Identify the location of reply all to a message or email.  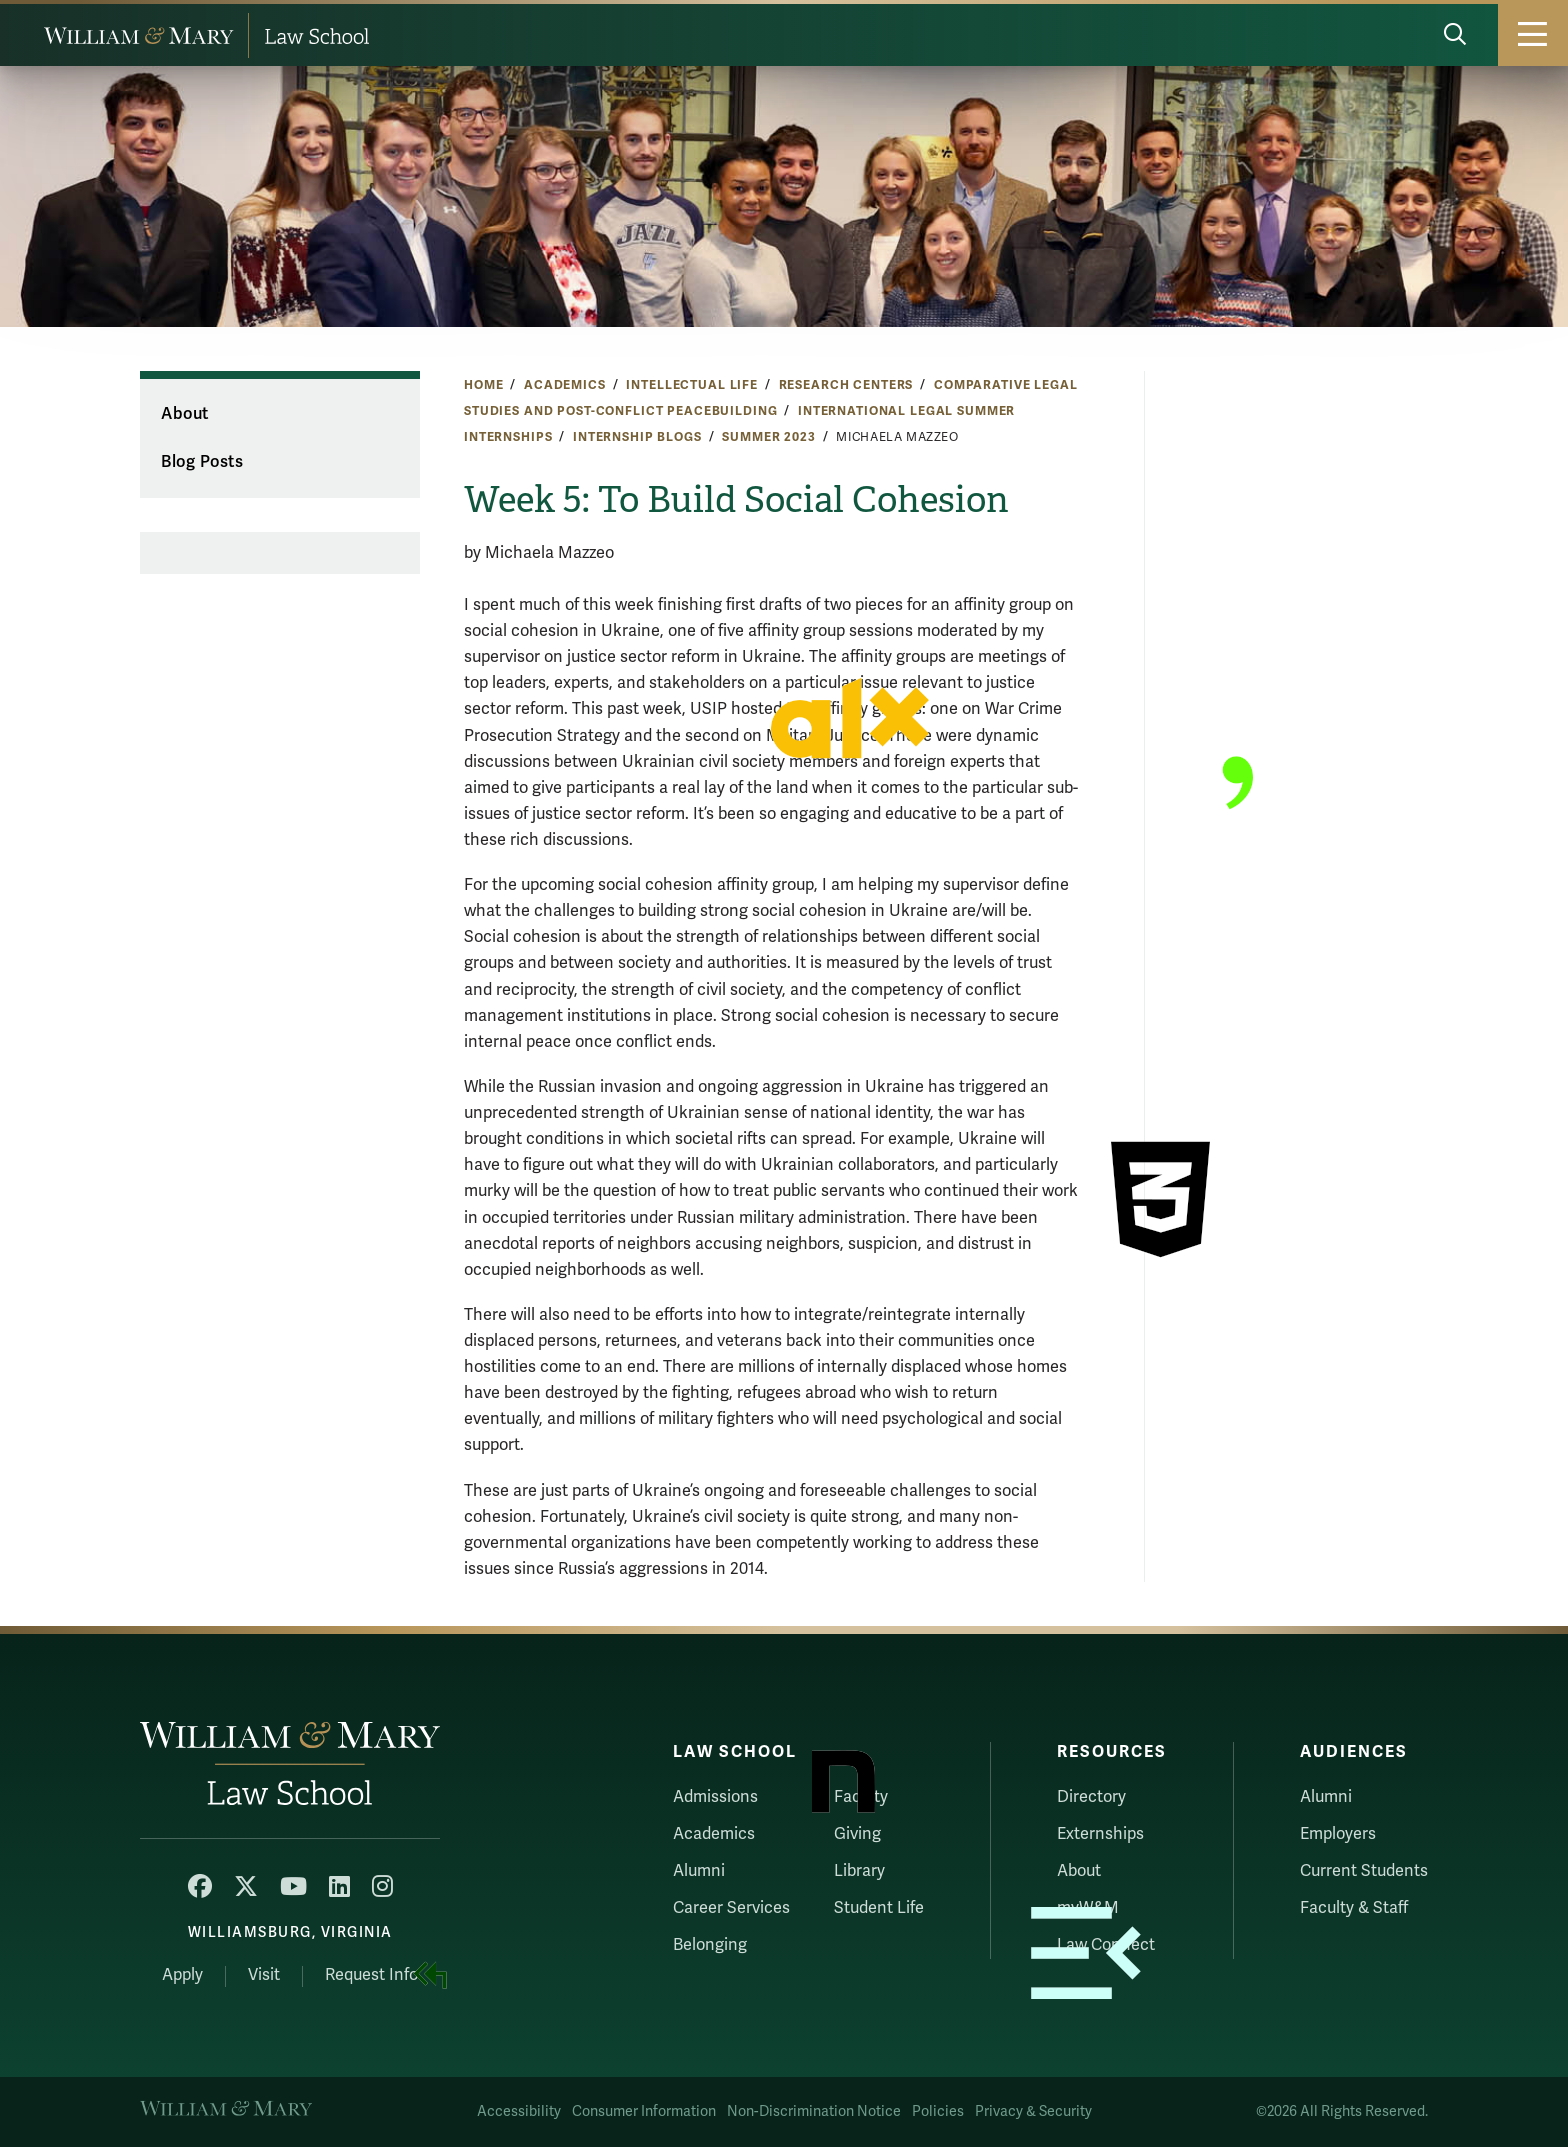
(431, 1975).